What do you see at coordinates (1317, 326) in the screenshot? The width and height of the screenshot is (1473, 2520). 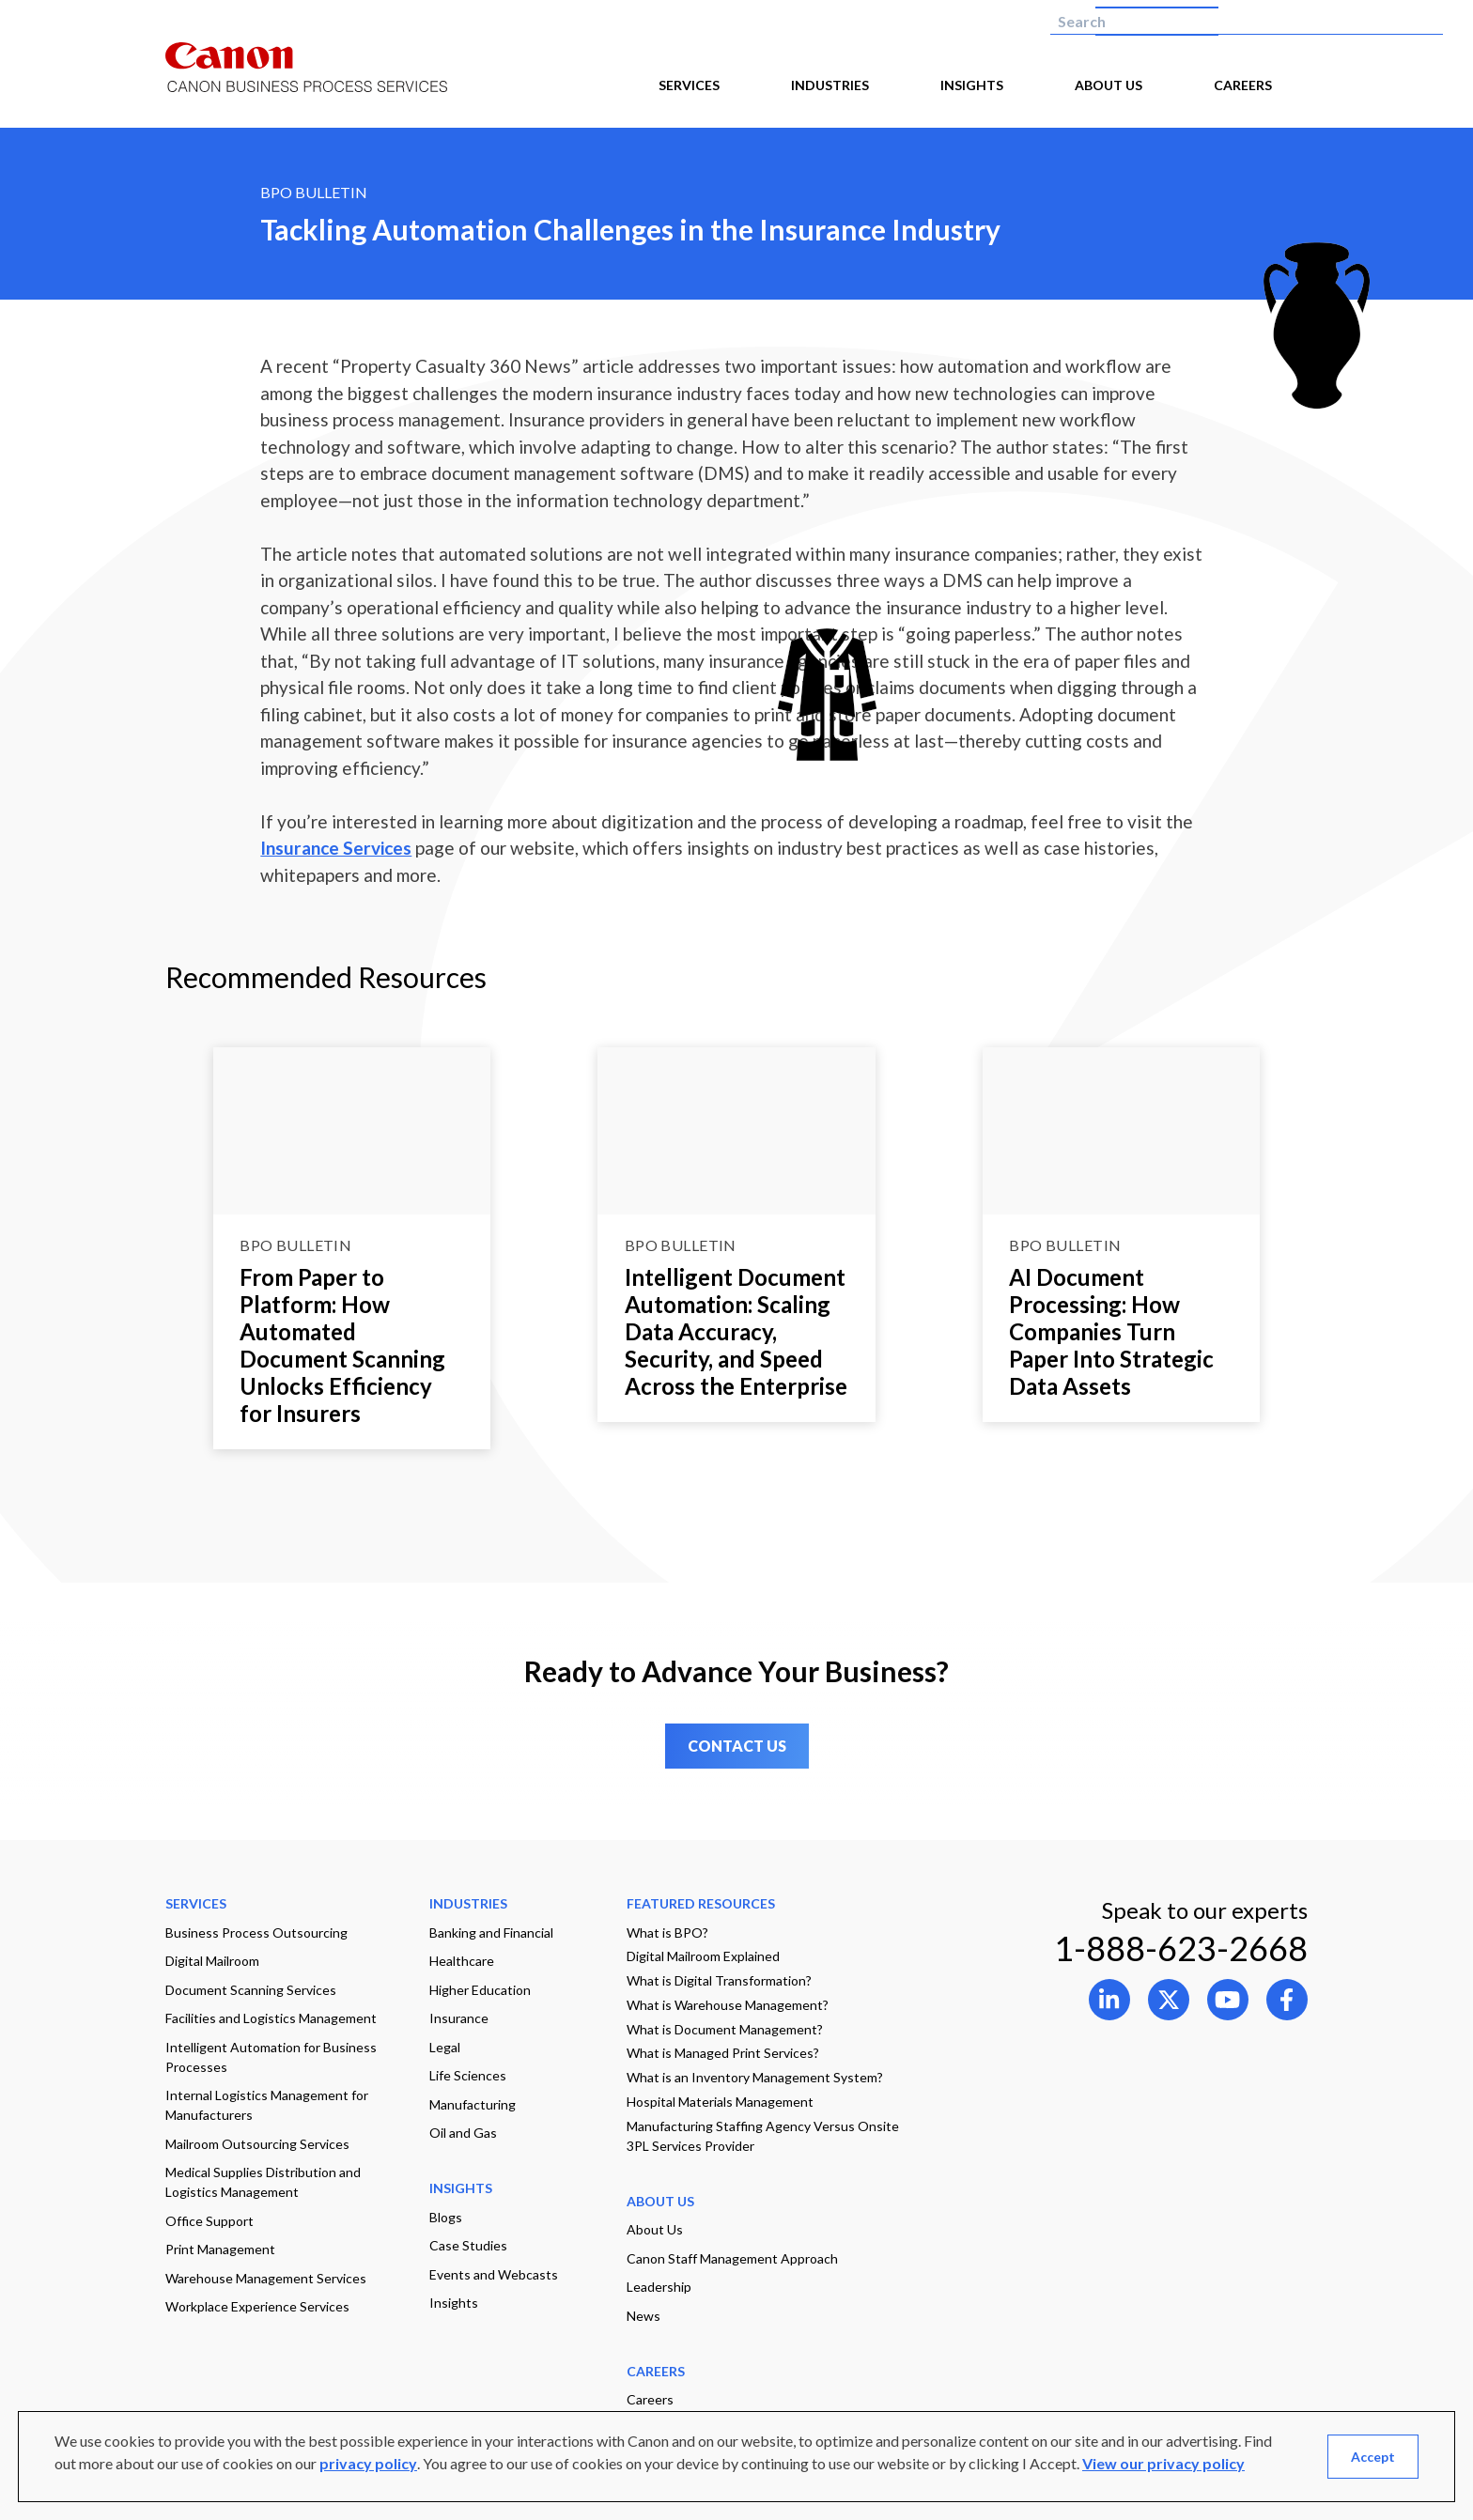 I see `browse ancient or historical artifacts` at bounding box center [1317, 326].